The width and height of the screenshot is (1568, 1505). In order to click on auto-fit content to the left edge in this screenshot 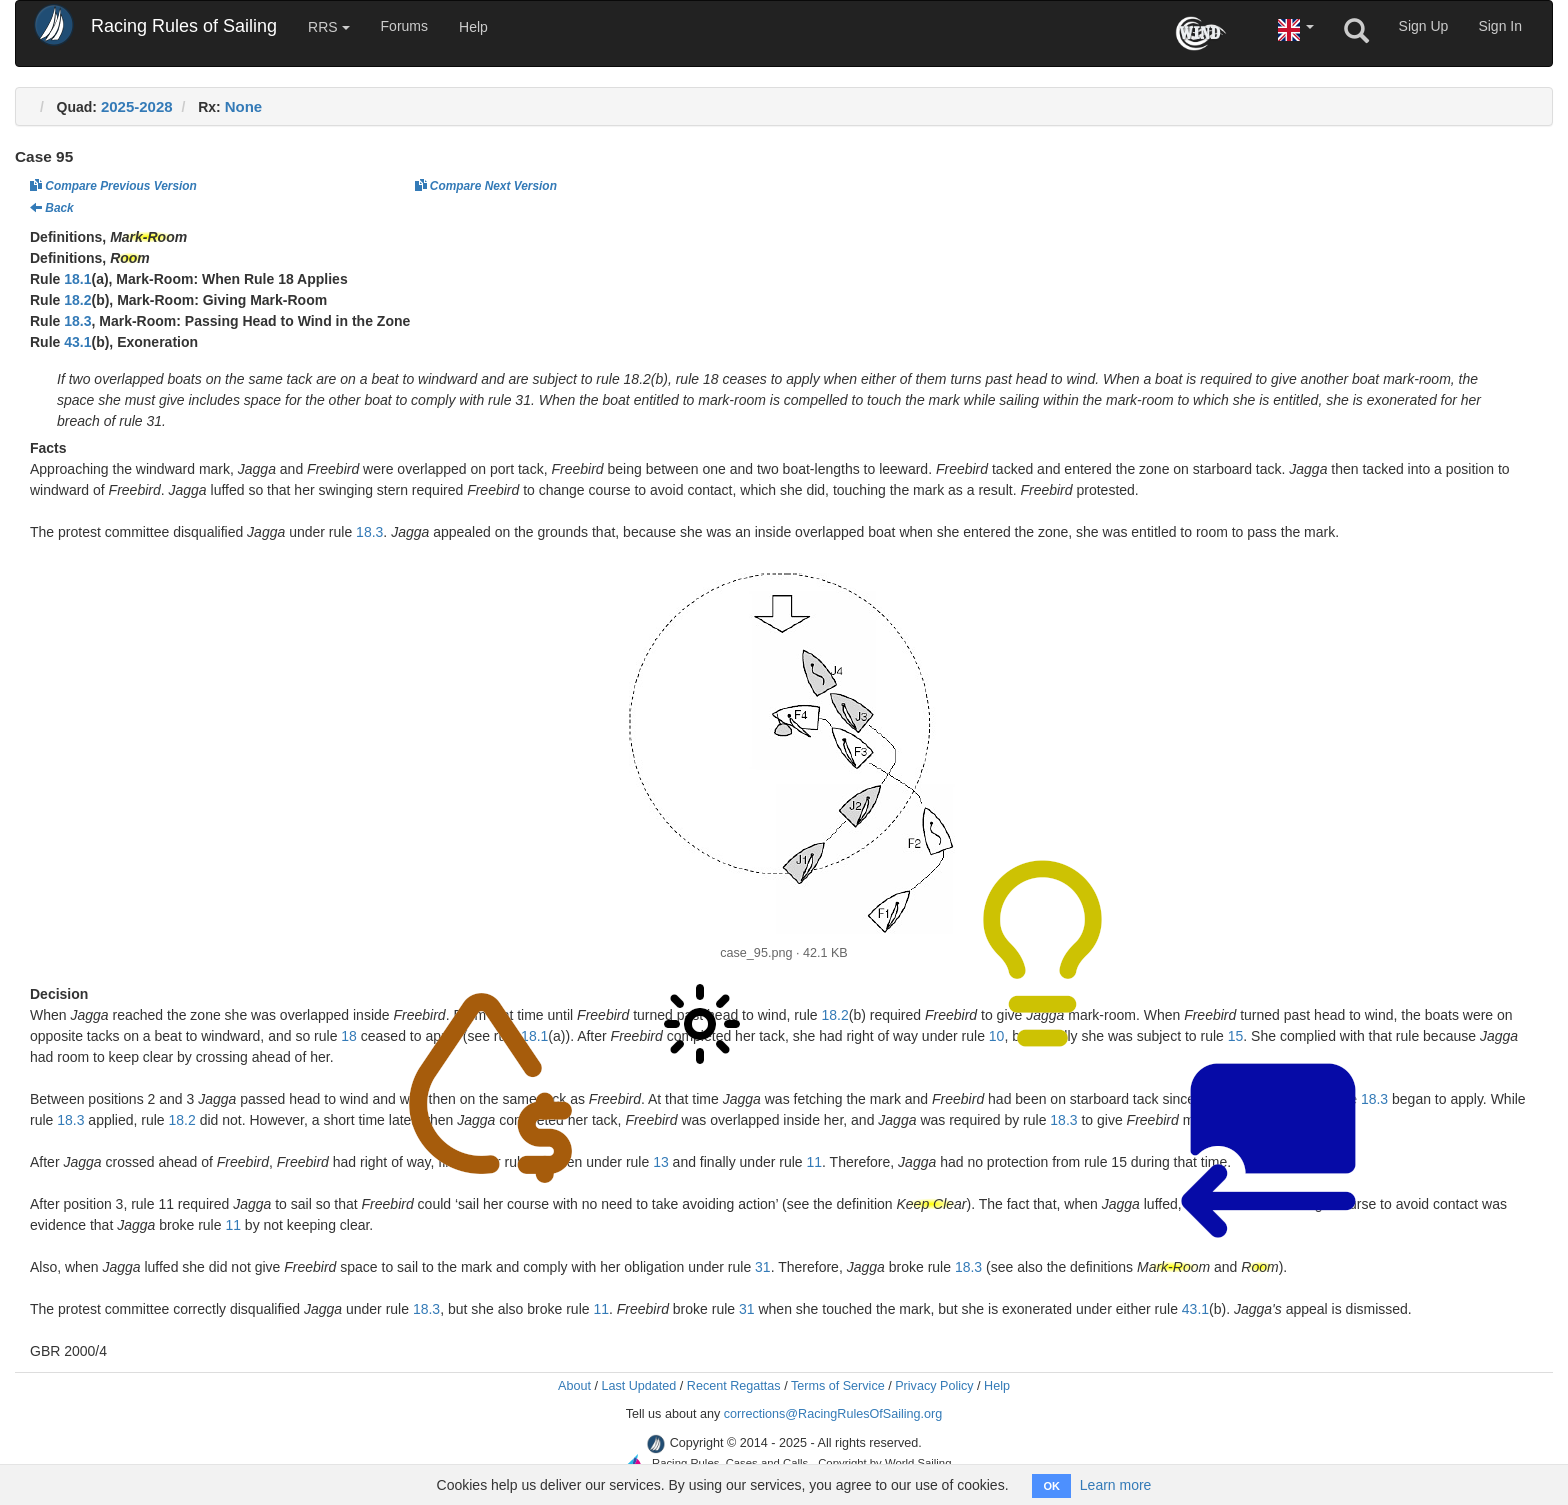, I will do `click(1273, 1146)`.